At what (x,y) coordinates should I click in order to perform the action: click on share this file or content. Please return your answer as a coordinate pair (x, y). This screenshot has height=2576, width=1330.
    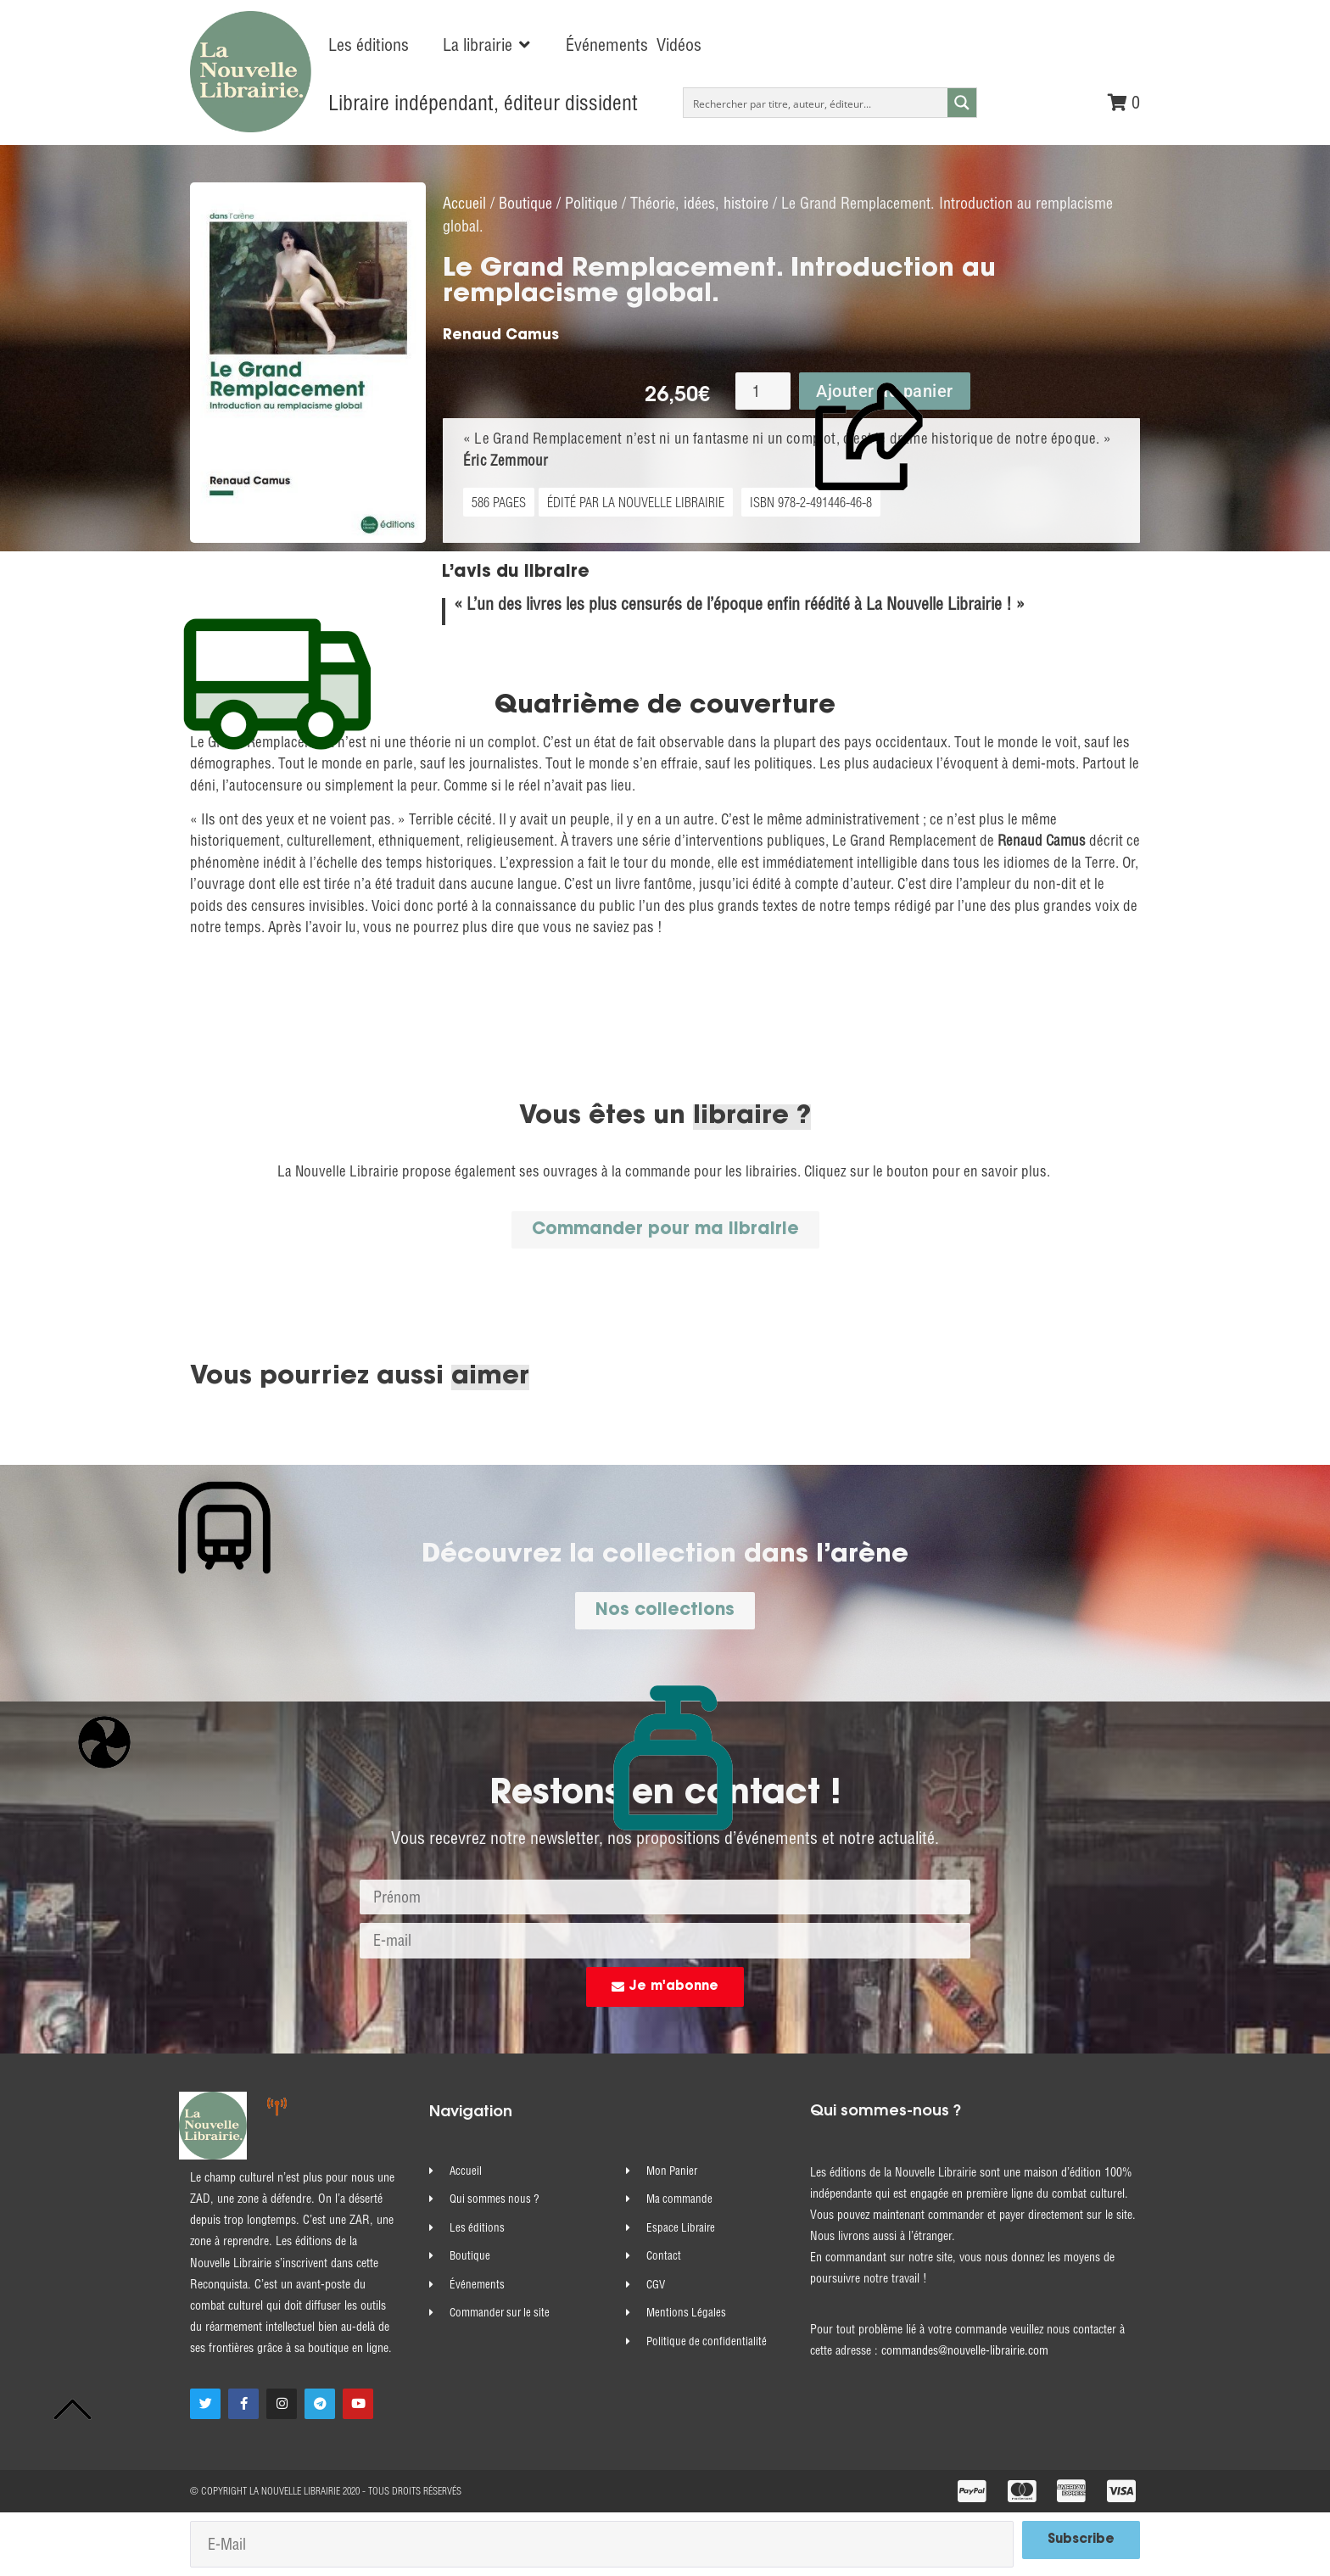
    Looking at the image, I should click on (869, 436).